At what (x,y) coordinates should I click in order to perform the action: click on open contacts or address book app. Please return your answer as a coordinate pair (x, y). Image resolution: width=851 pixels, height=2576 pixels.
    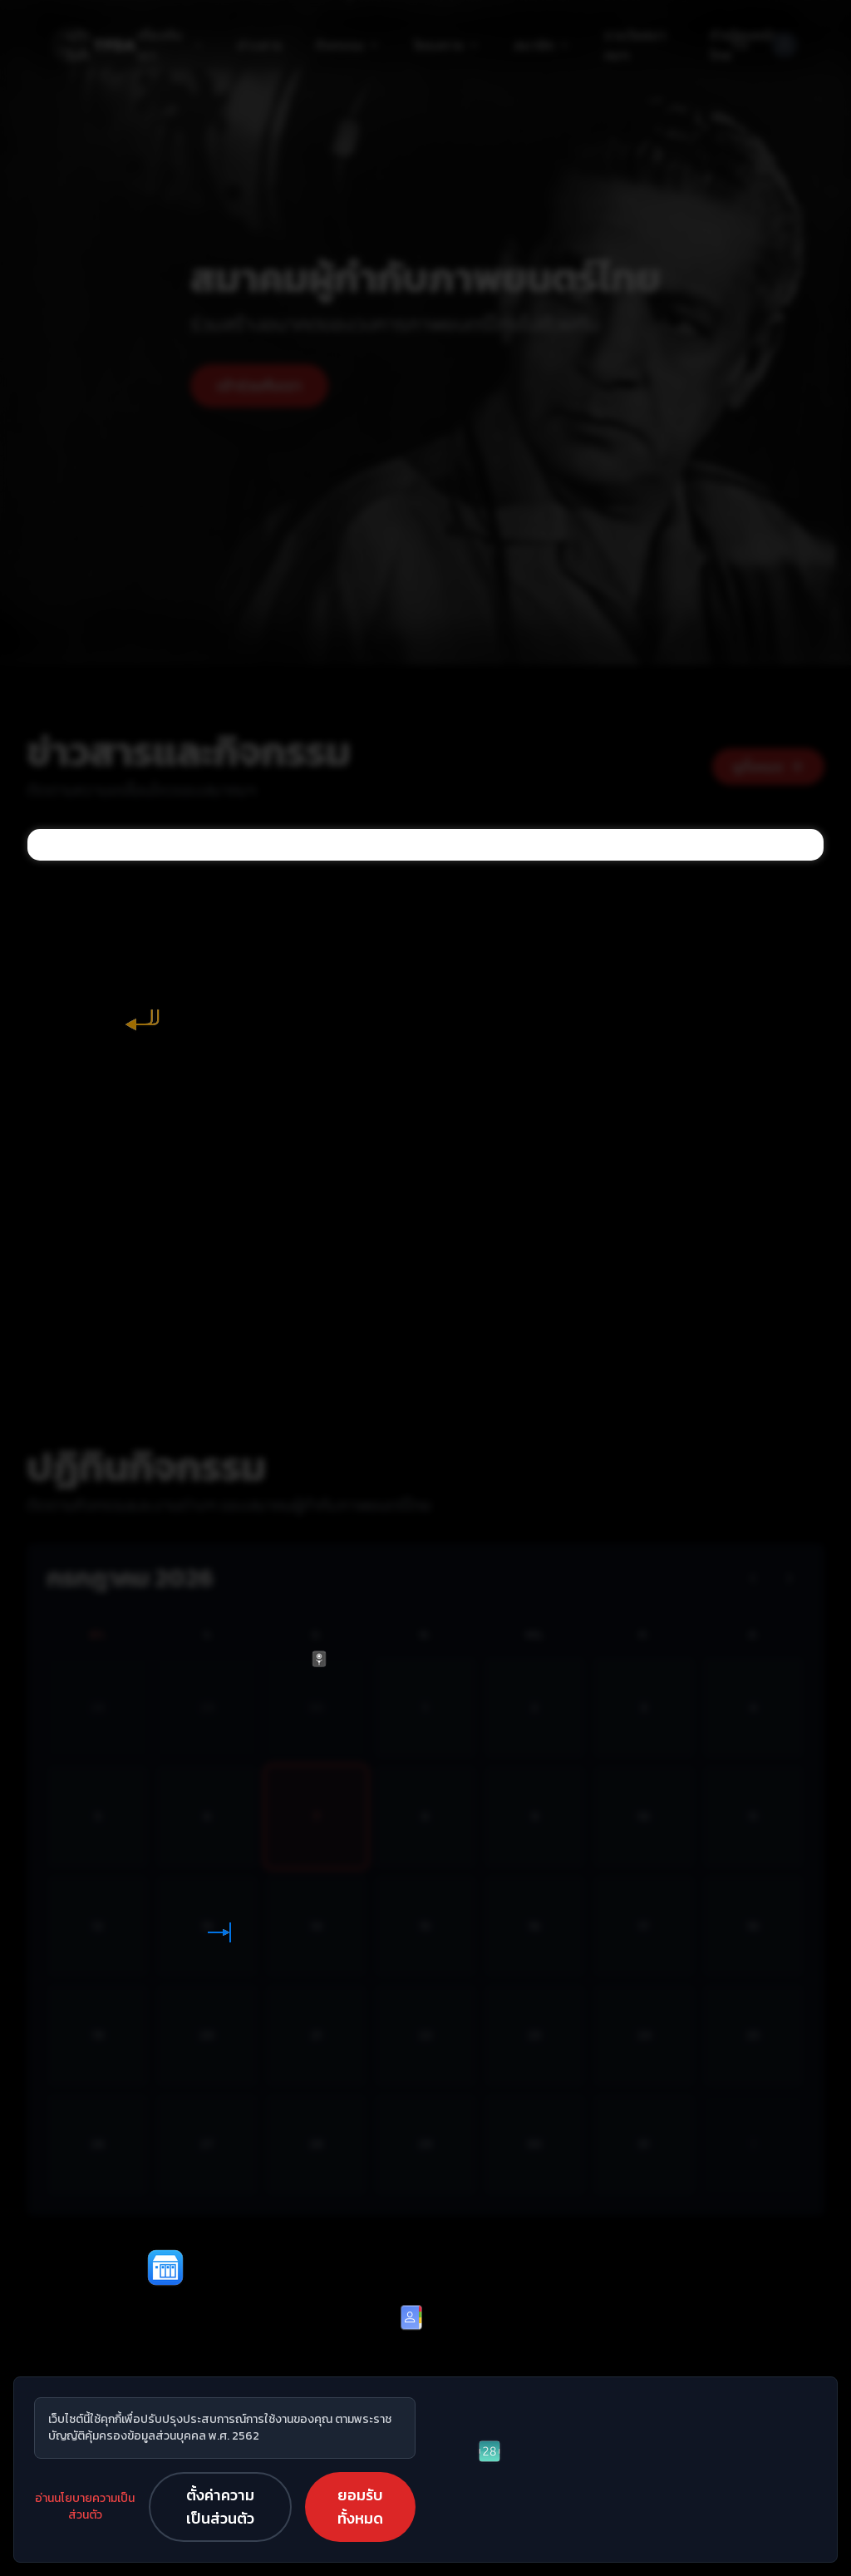
    Looking at the image, I should click on (411, 2317).